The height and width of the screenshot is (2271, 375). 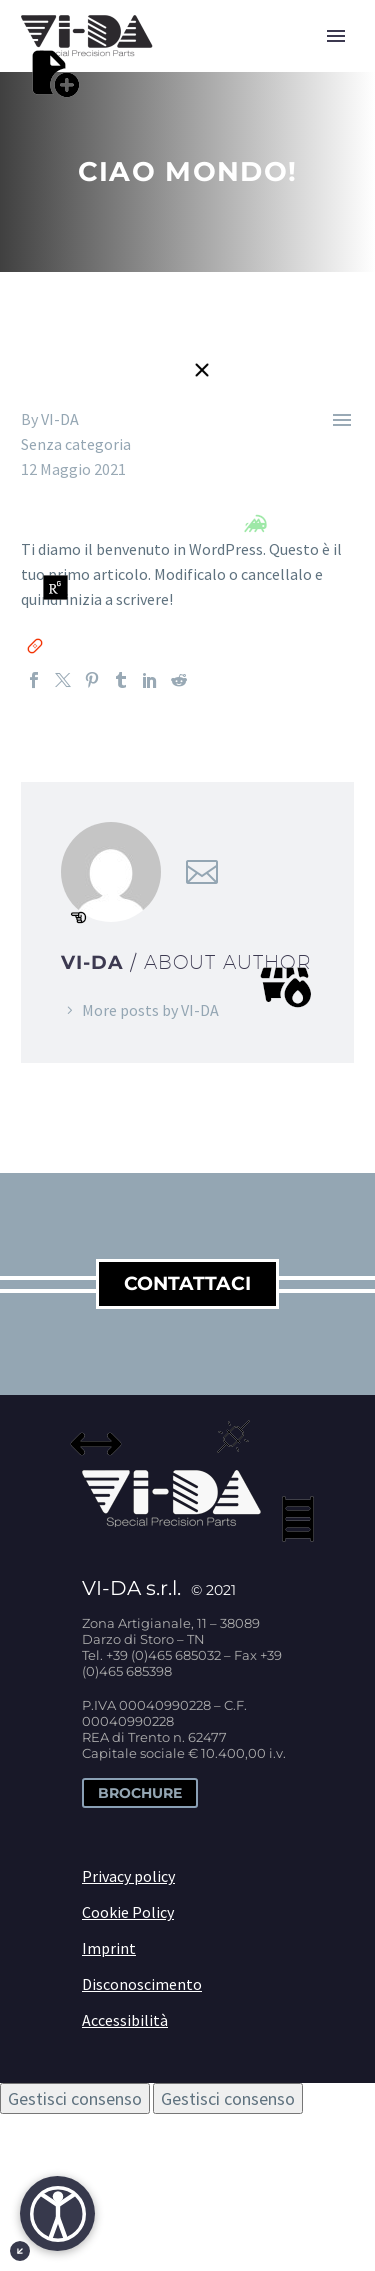 I want to click on indicates an active connection established, so click(x=233, y=1436).